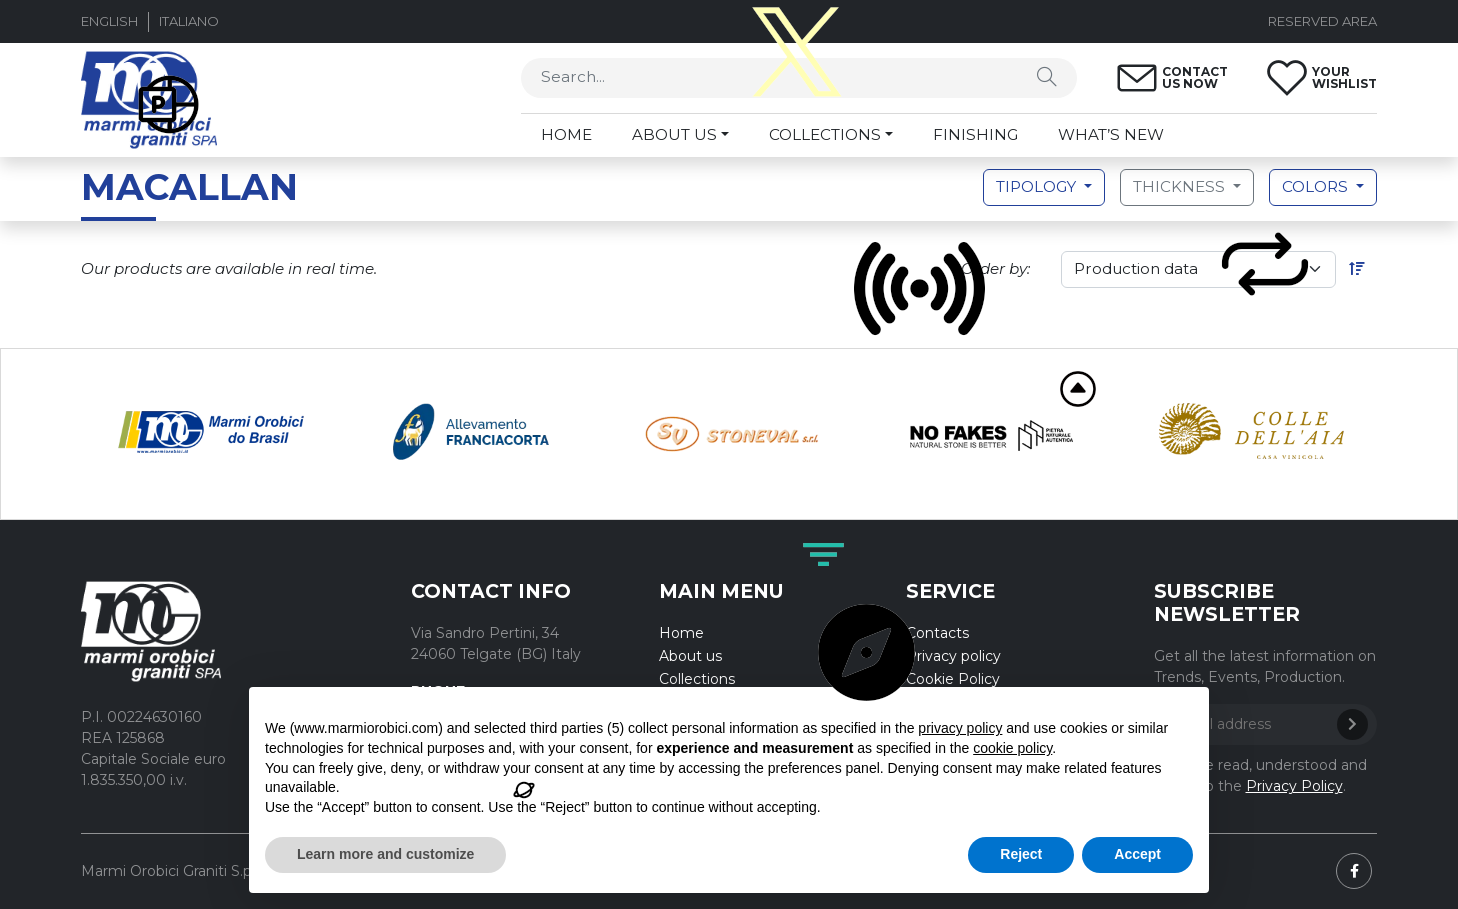  What do you see at coordinates (823, 554) in the screenshot?
I see `filter list or search results` at bounding box center [823, 554].